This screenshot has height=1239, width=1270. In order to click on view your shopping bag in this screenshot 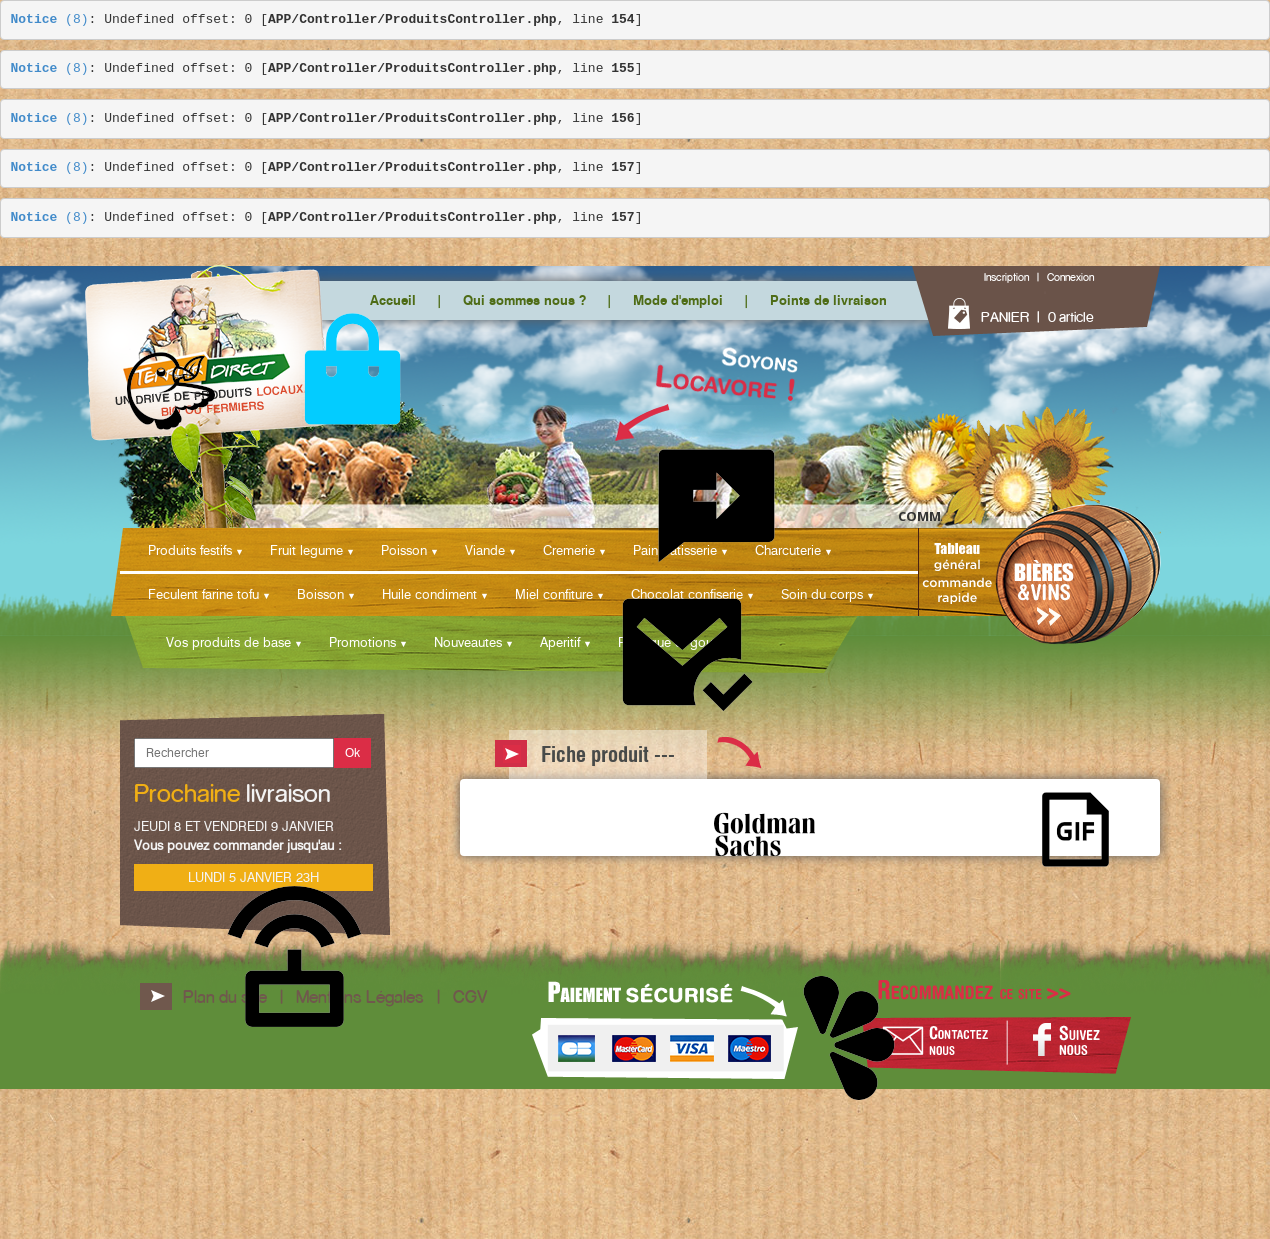, I will do `click(352, 371)`.